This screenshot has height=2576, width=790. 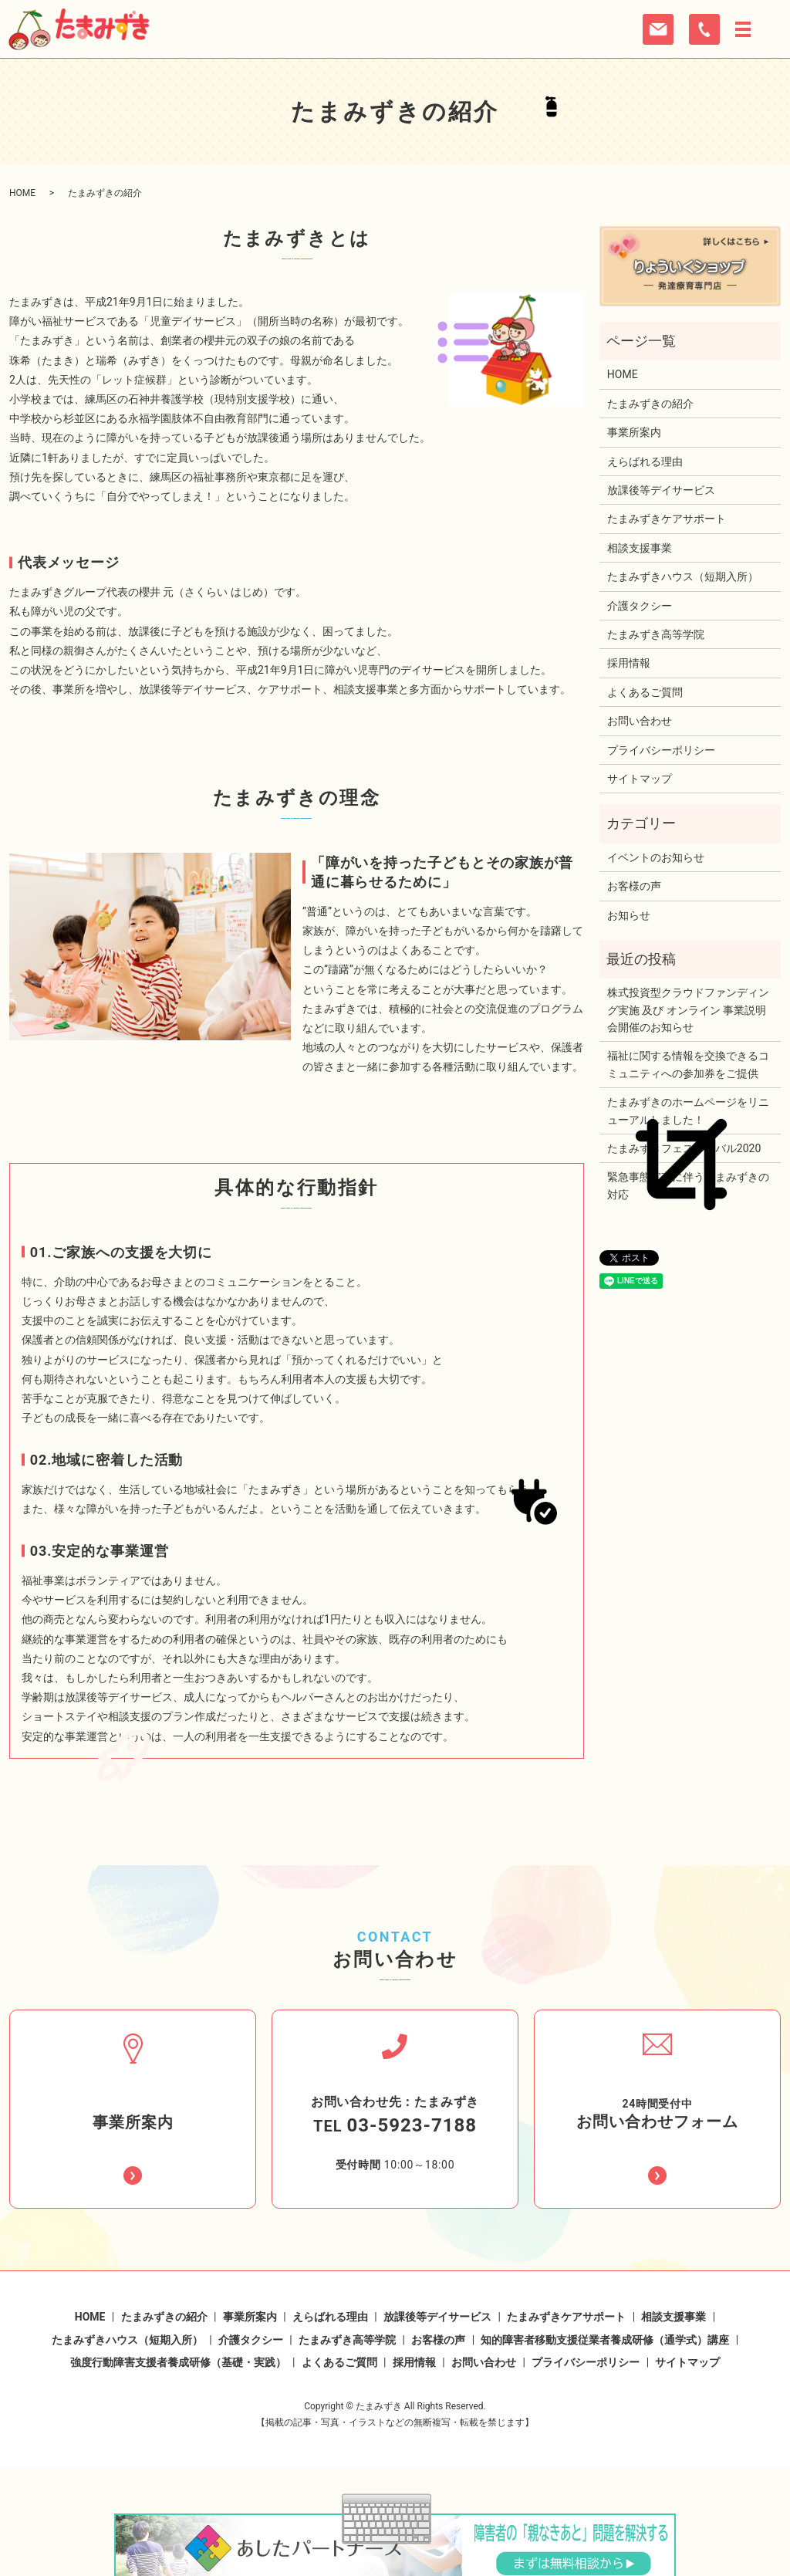 I want to click on launch or deploy an application, so click(x=123, y=1755).